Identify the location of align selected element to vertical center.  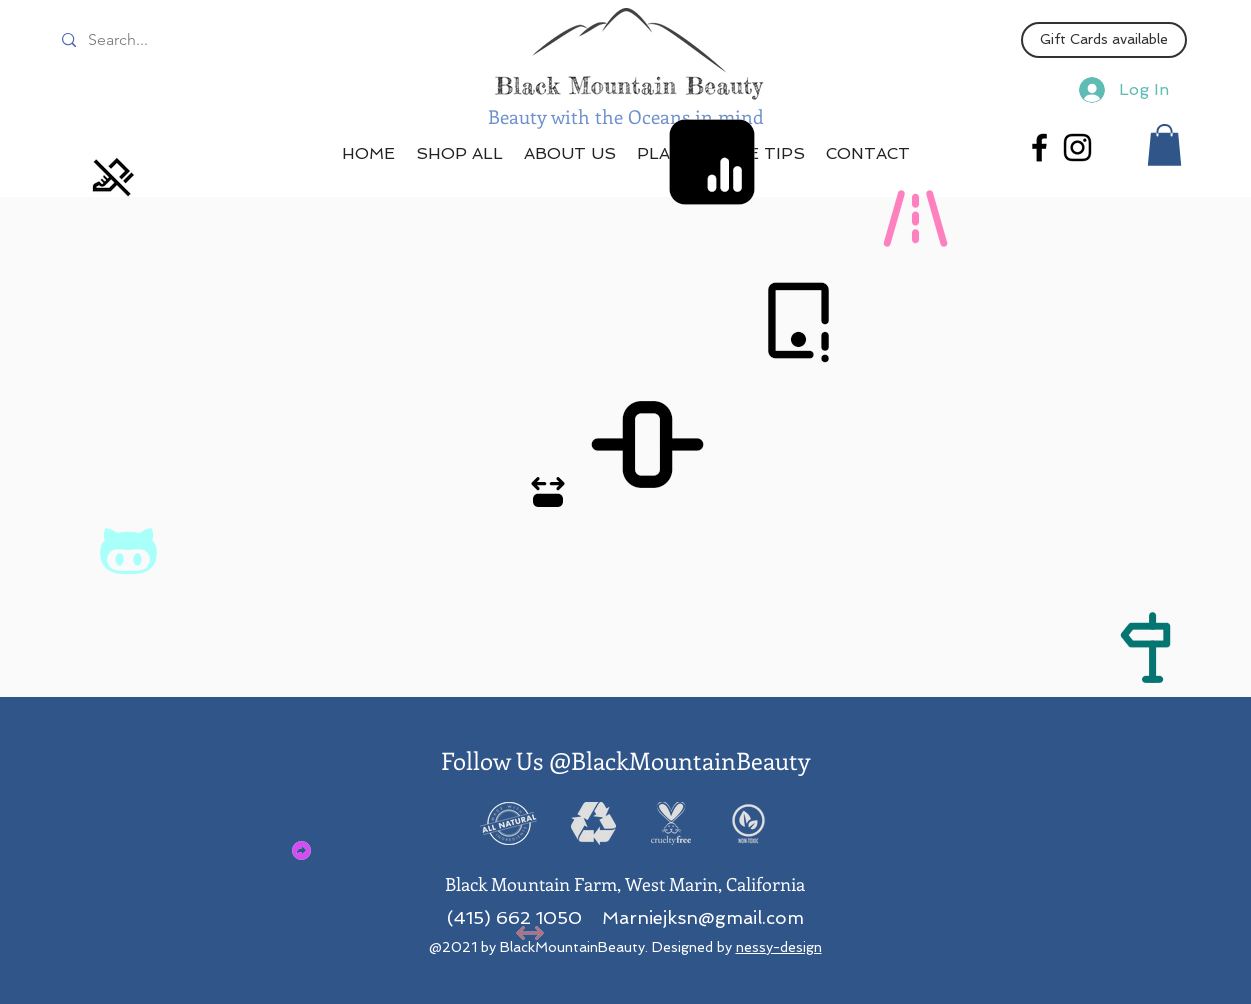
(647, 444).